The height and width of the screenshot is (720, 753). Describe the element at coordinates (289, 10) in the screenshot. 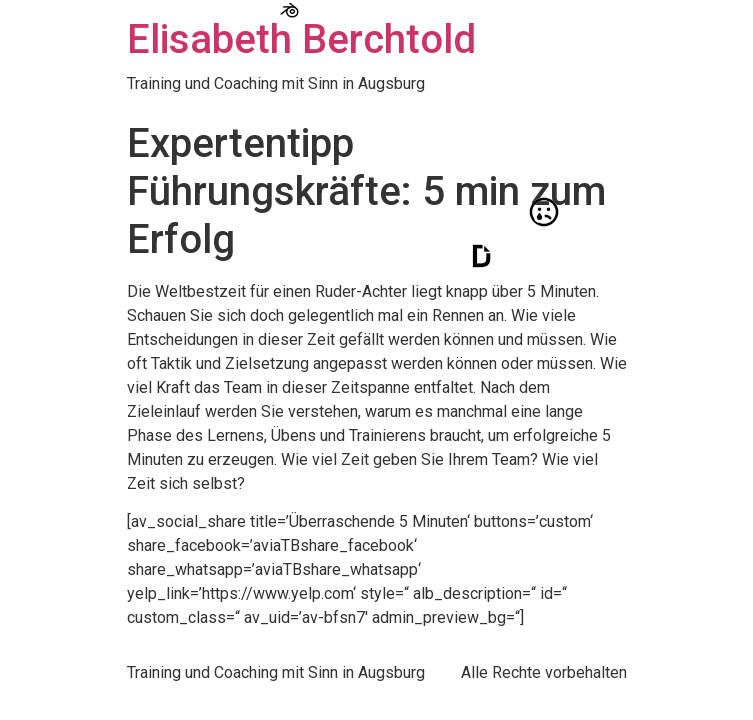

I see `open Blender 3D modeling software` at that location.